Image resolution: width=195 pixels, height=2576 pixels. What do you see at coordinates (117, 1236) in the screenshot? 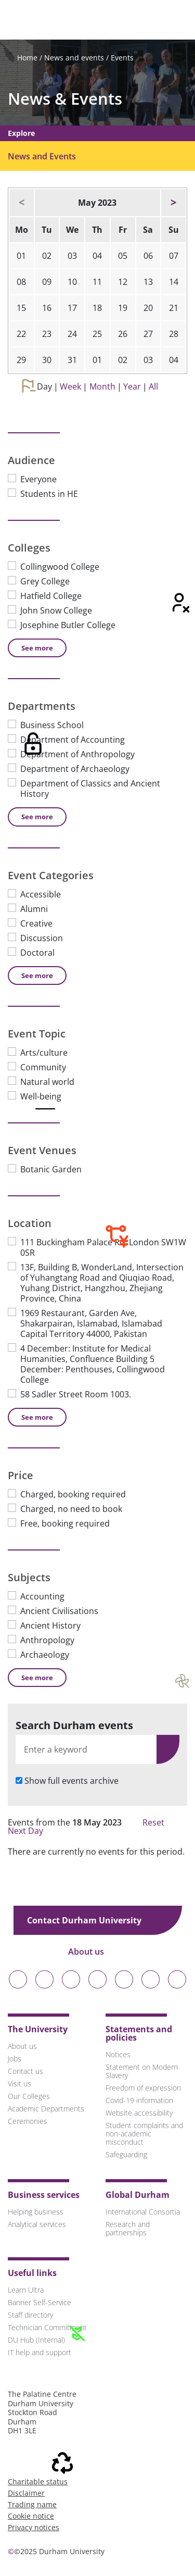
I see `transfer funds in yen currency` at bounding box center [117, 1236].